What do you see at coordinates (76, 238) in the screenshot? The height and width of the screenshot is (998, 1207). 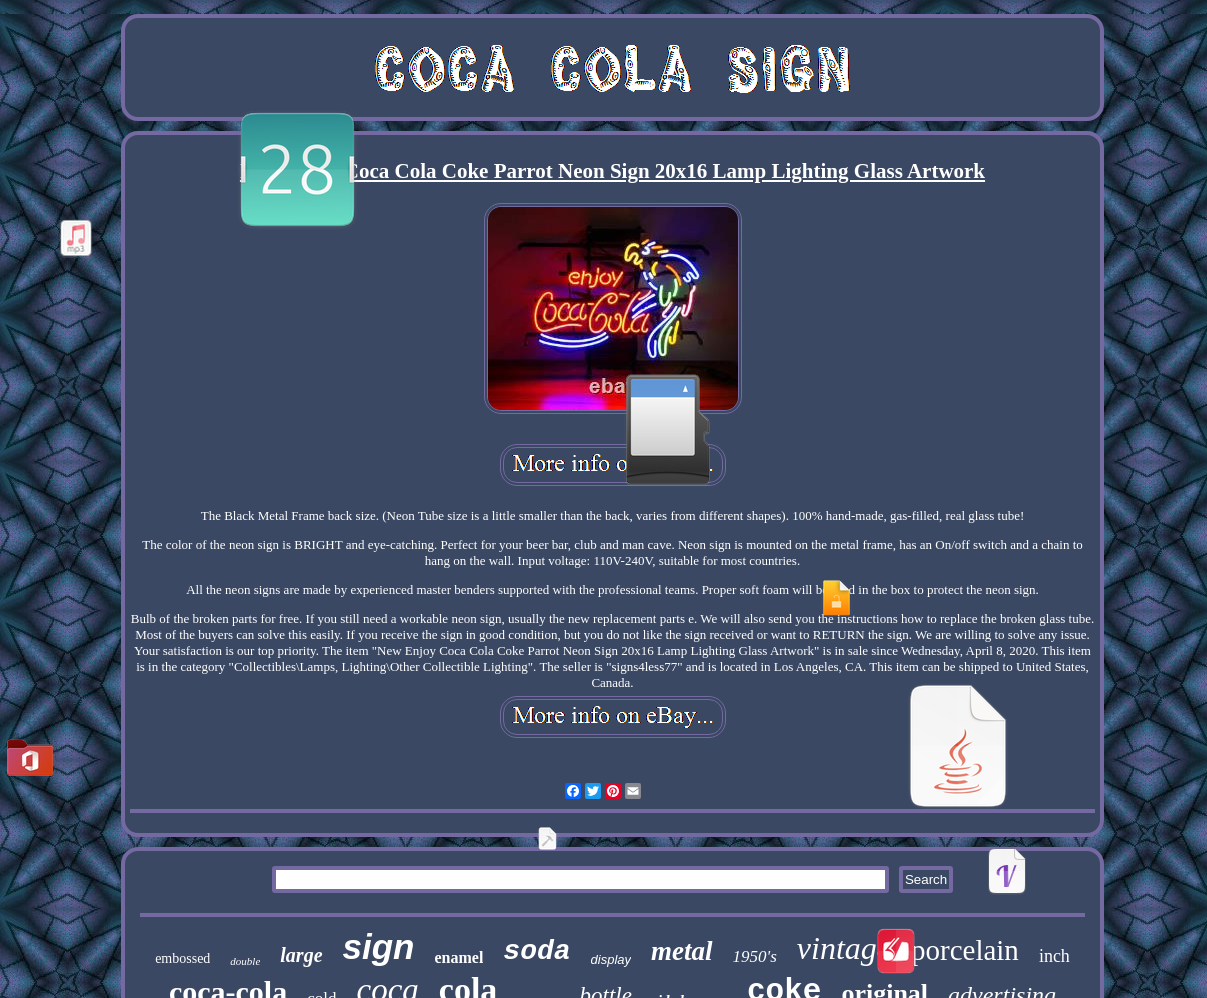 I see `an mp3 audio file` at bounding box center [76, 238].